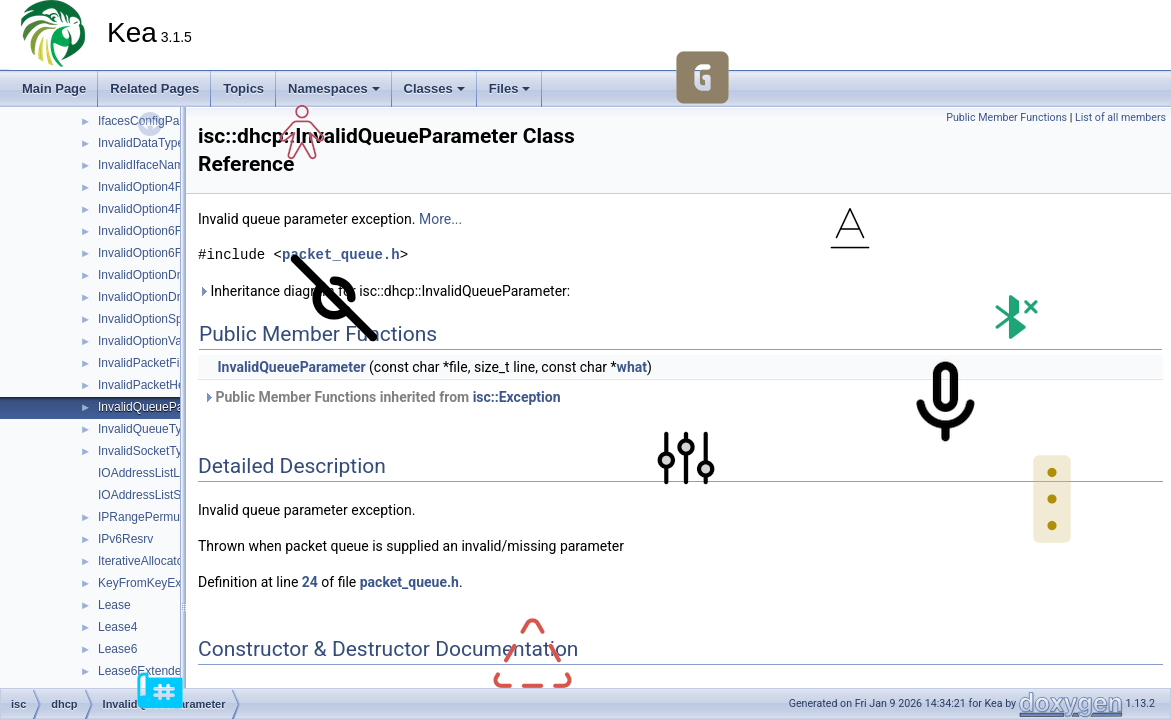 The height and width of the screenshot is (720, 1171). Describe the element at coordinates (702, 77) in the screenshot. I see `google or gmail app shortcut` at that location.